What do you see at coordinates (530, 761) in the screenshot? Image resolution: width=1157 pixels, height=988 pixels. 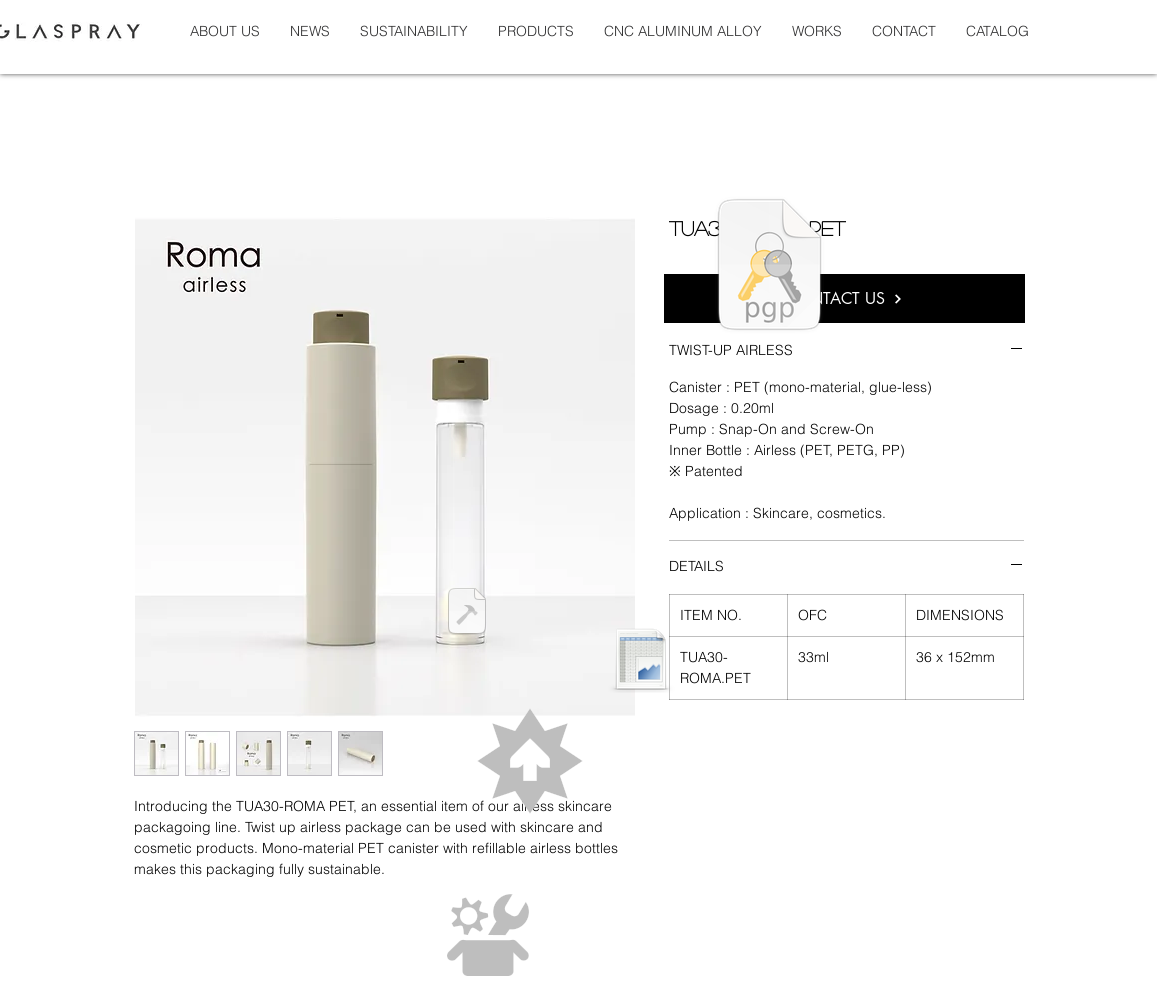 I see `indicates a software update is available` at bounding box center [530, 761].